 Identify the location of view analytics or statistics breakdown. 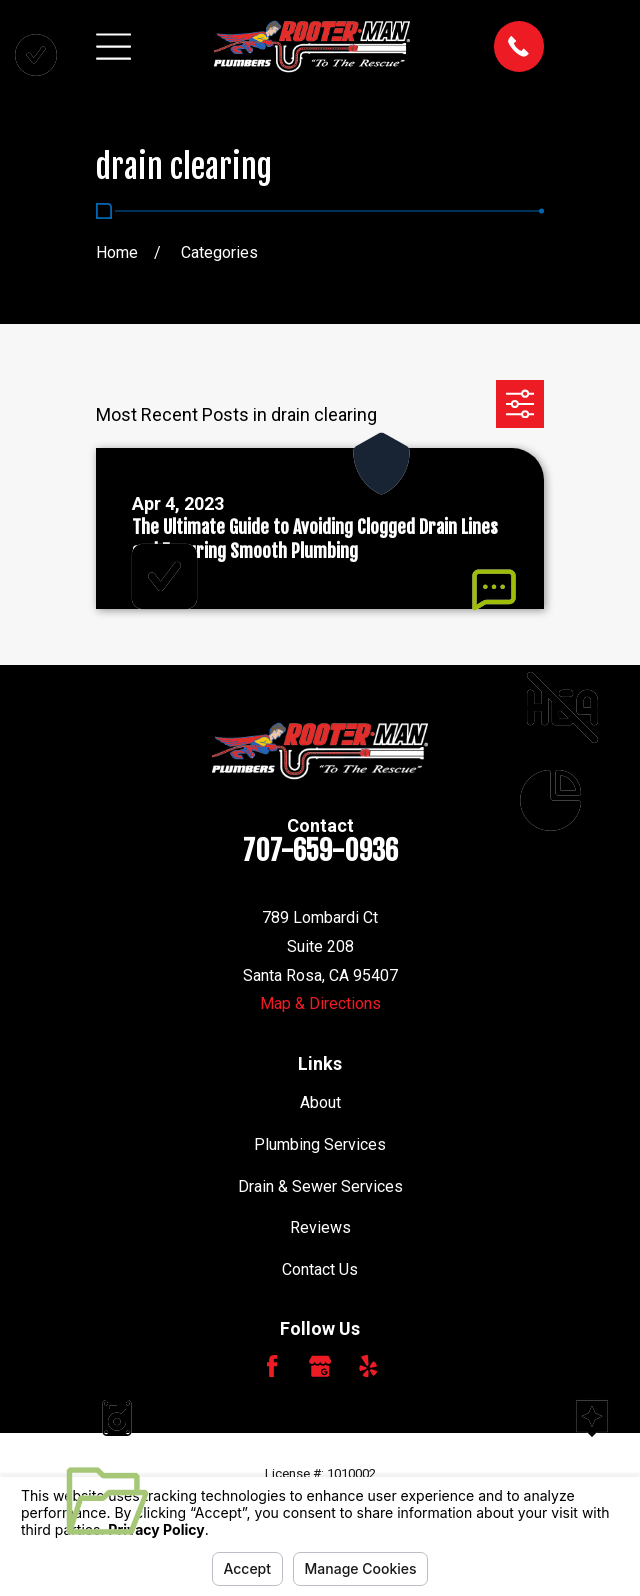
(550, 800).